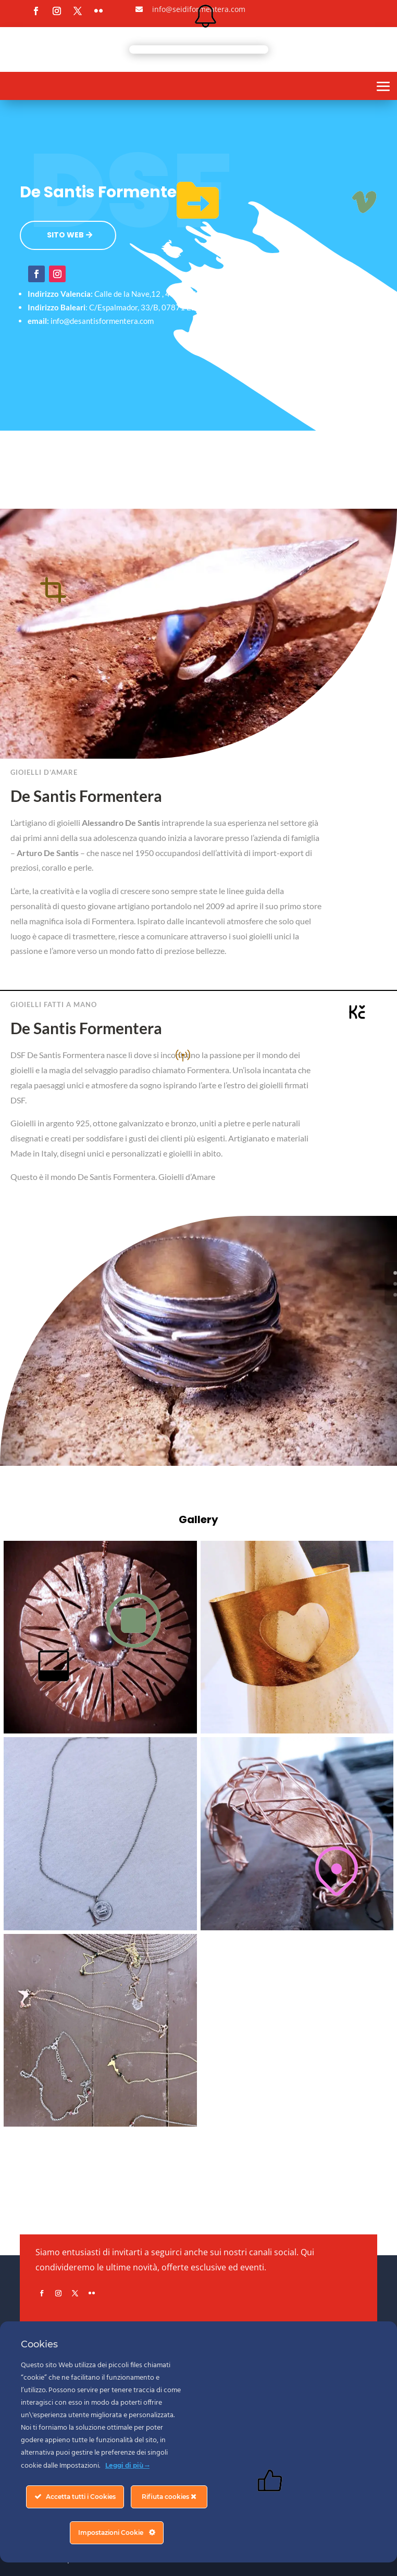  What do you see at coordinates (197, 200) in the screenshot?
I see `access a linked submodule or external repository` at bounding box center [197, 200].